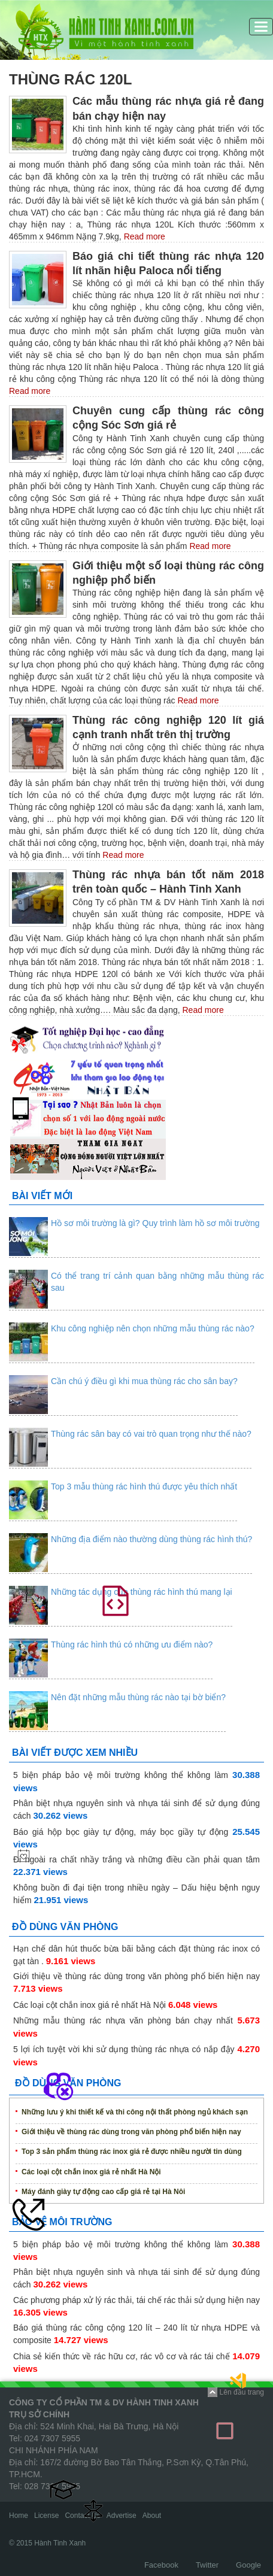  I want to click on open visual studio code insiders, so click(238, 2381).